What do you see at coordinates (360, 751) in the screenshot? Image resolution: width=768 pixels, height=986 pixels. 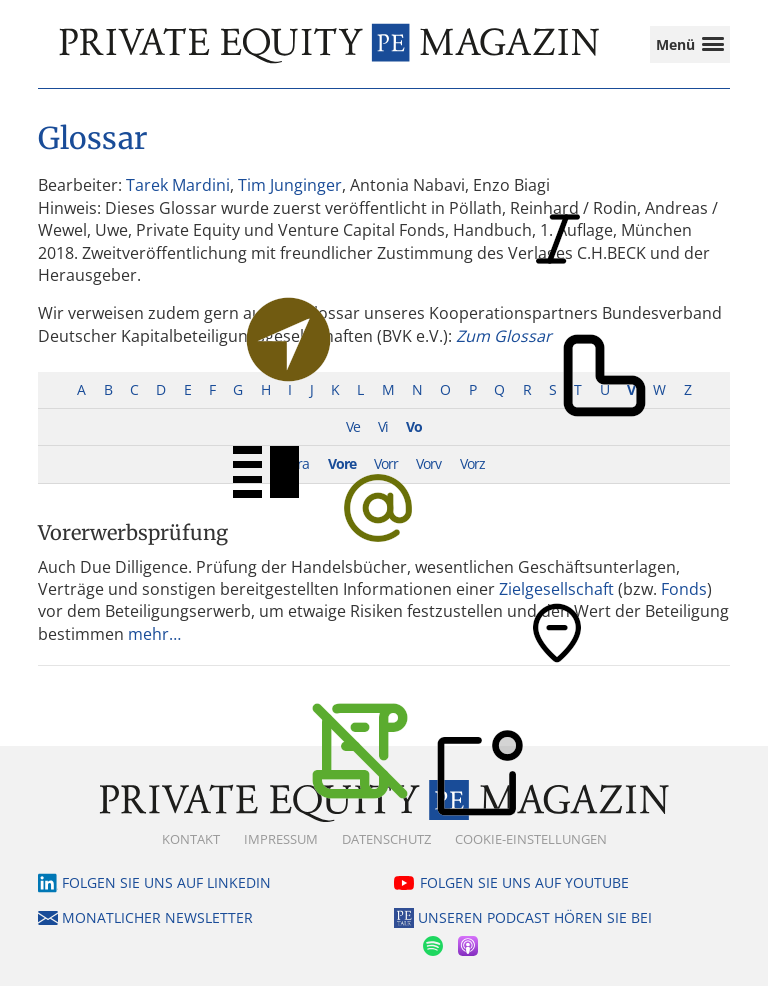 I see `license unavailable or revoked` at bounding box center [360, 751].